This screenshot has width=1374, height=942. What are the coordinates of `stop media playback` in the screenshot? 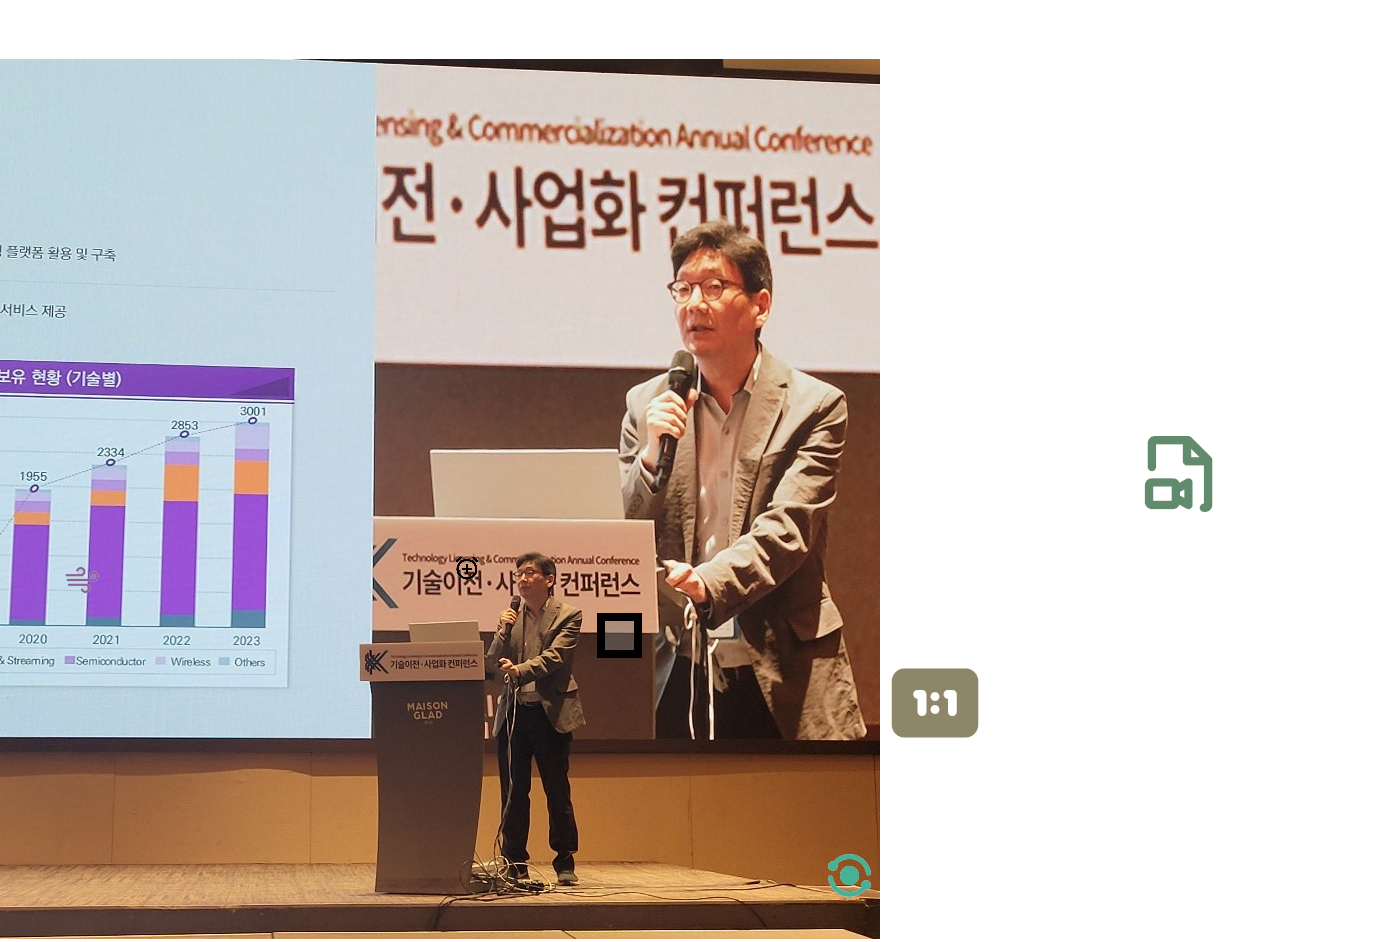 It's located at (619, 635).